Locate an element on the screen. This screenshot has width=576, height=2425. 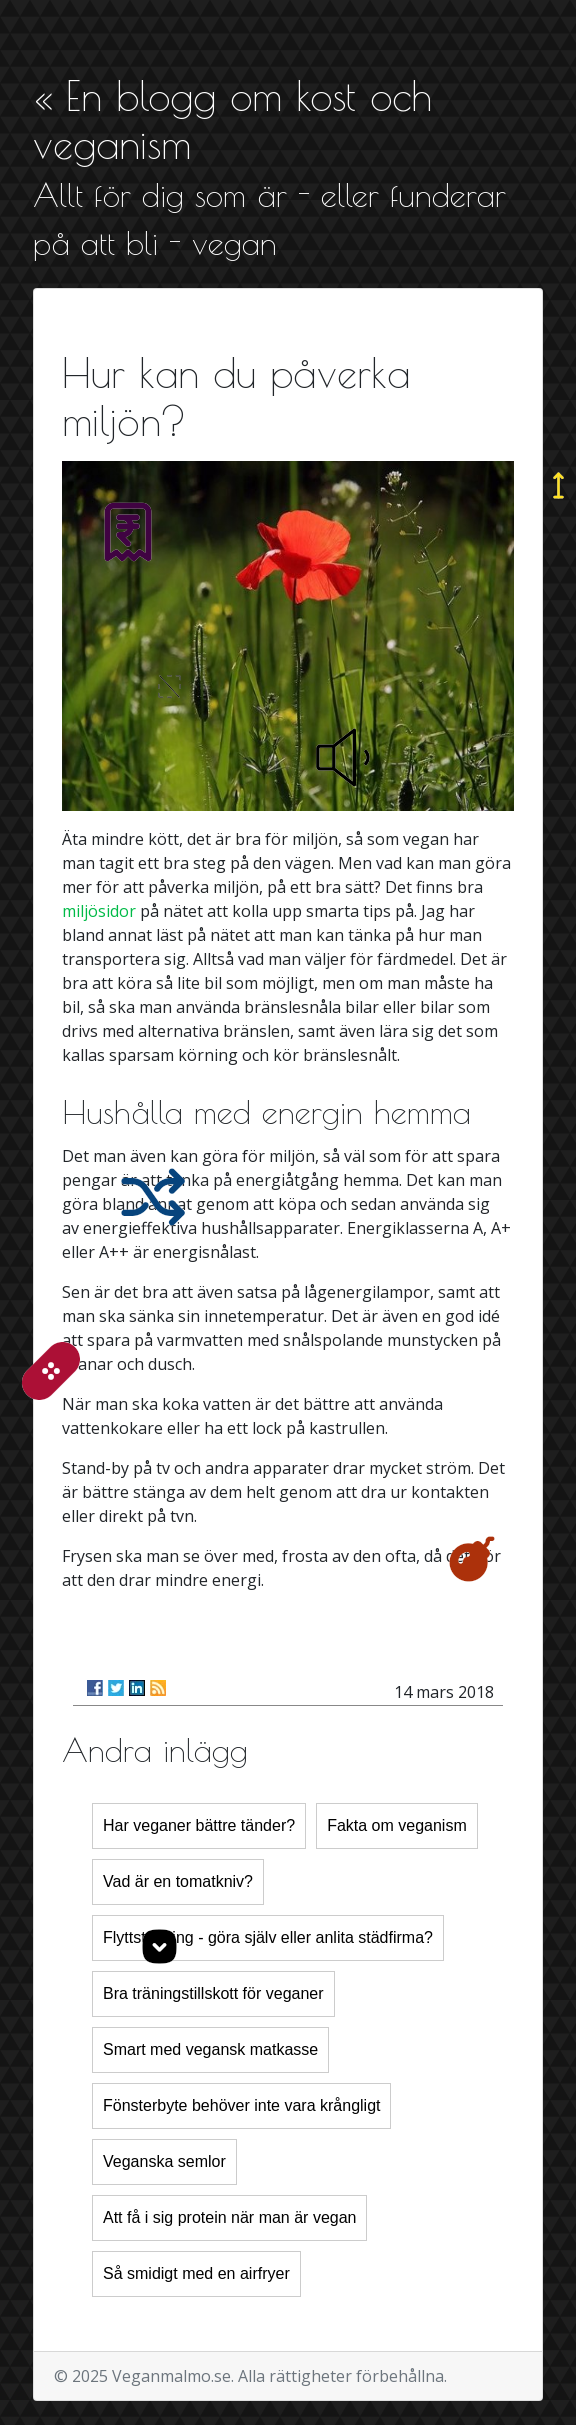
delete all data or perform destructive action is located at coordinates (472, 1559).